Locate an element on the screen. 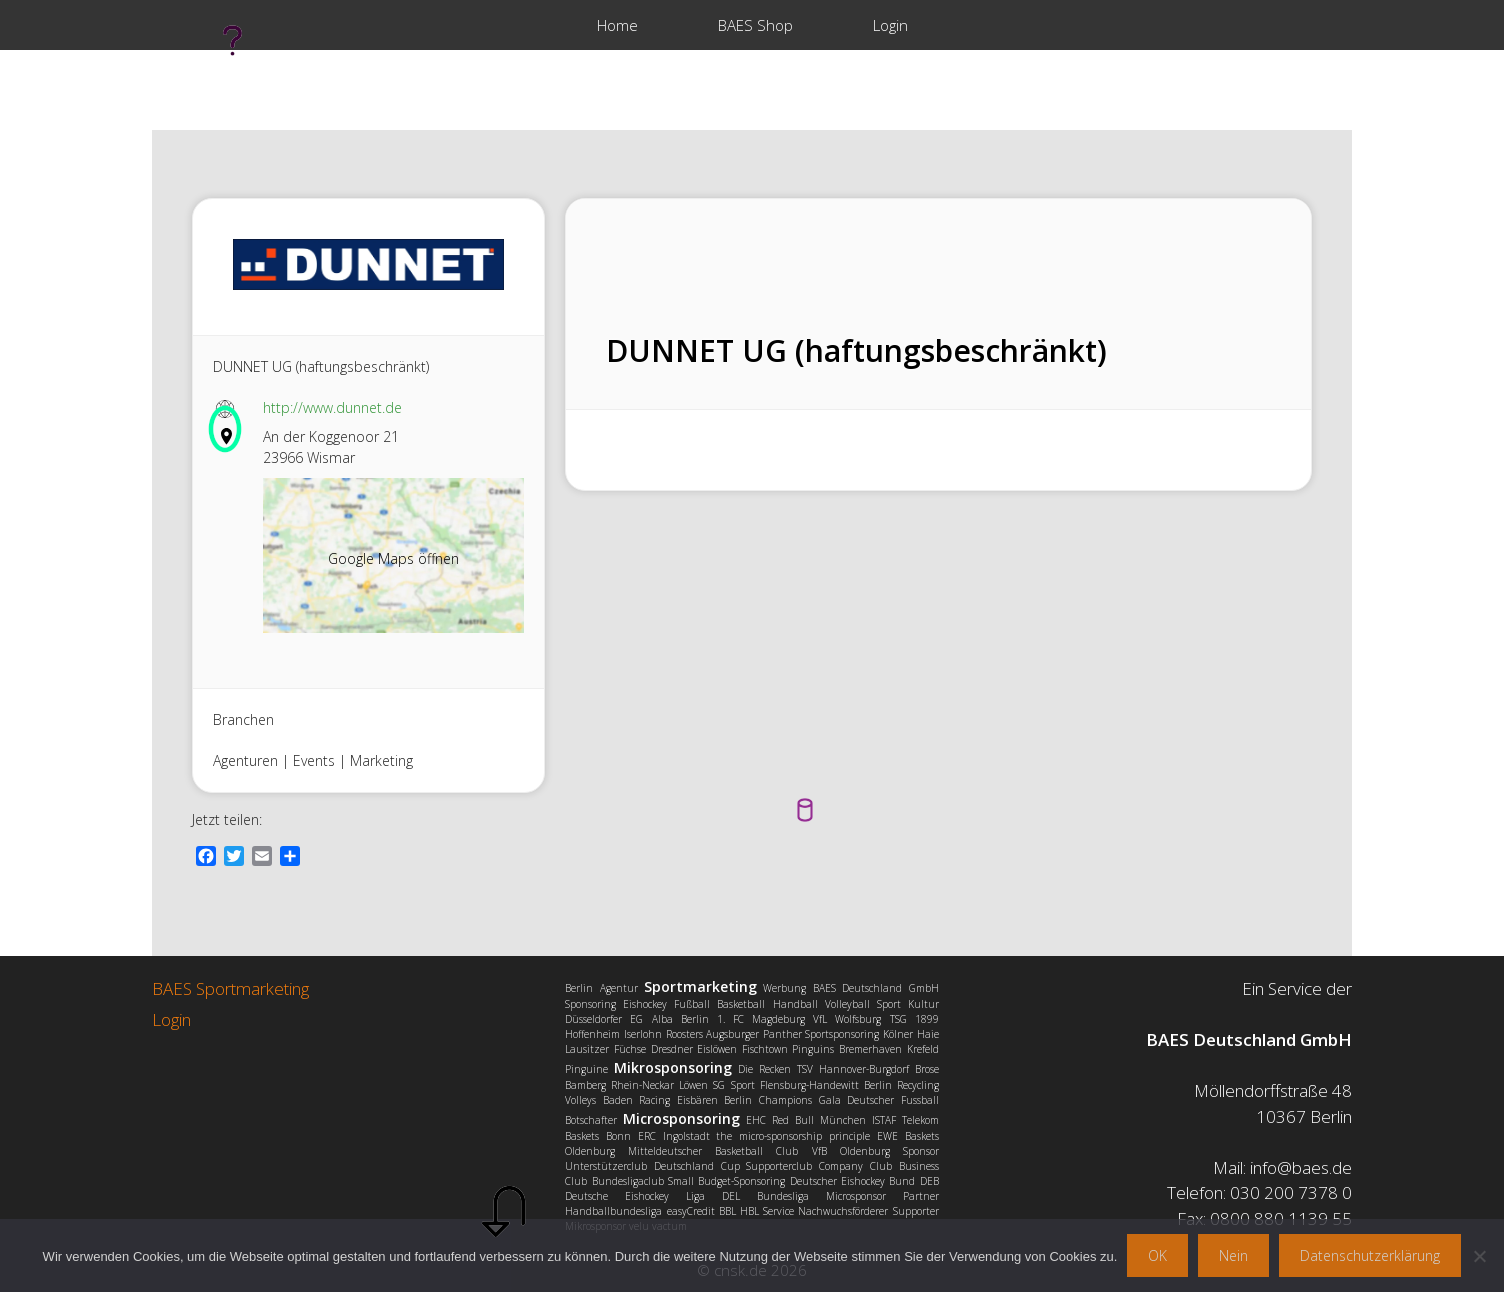  draw or insert an oval shape is located at coordinates (225, 429).